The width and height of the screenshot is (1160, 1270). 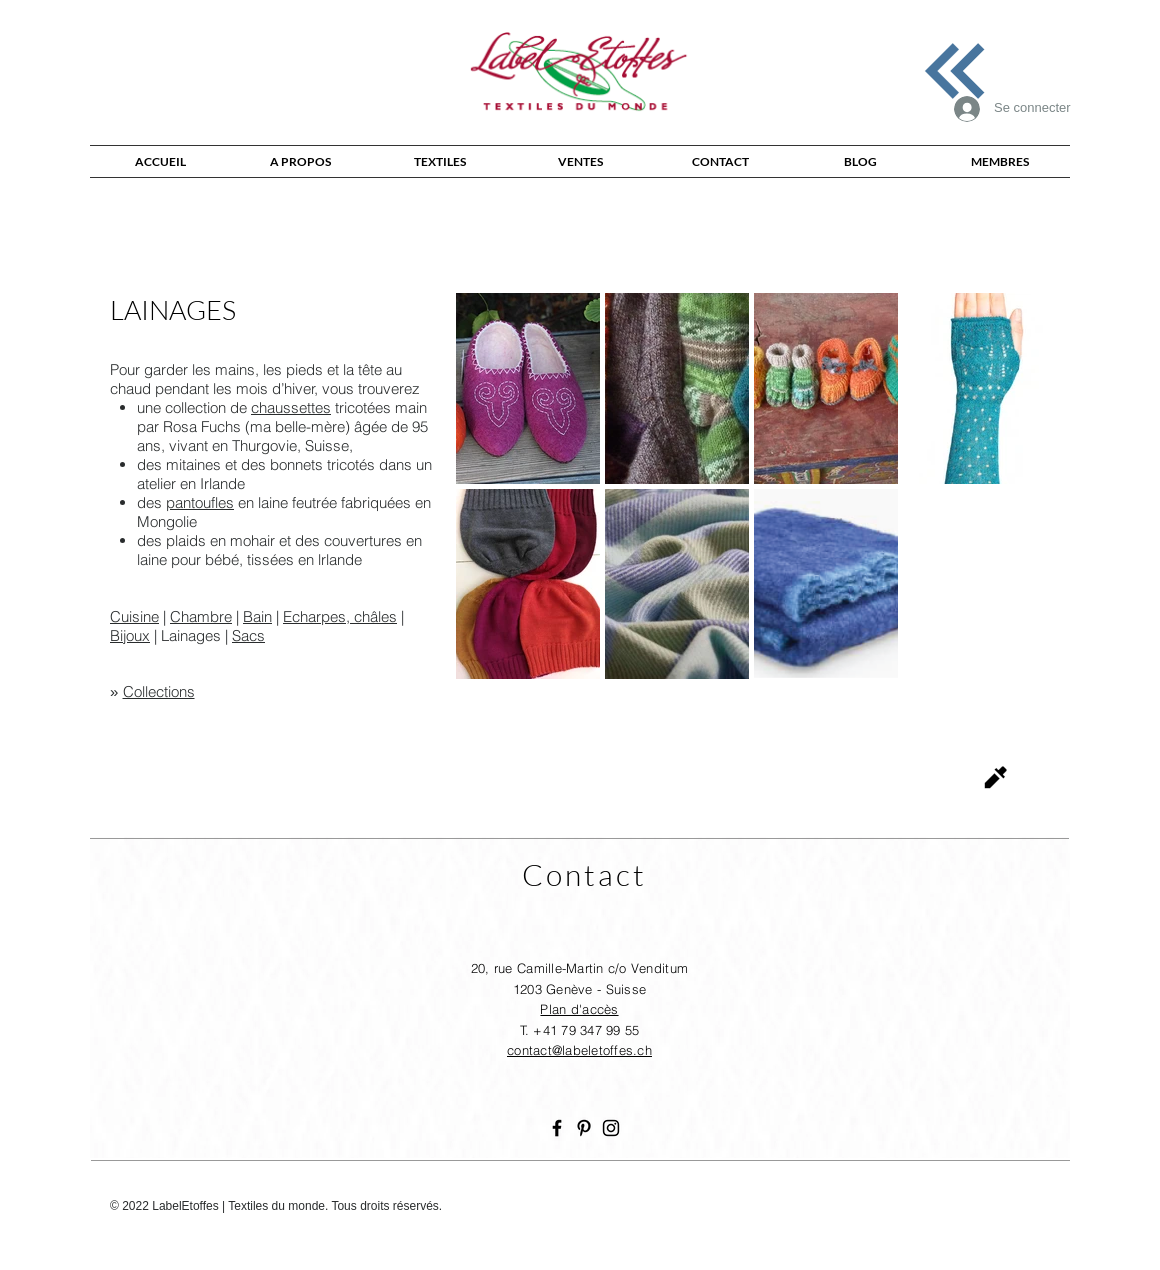 I want to click on color picker tool, so click(x=996, y=777).